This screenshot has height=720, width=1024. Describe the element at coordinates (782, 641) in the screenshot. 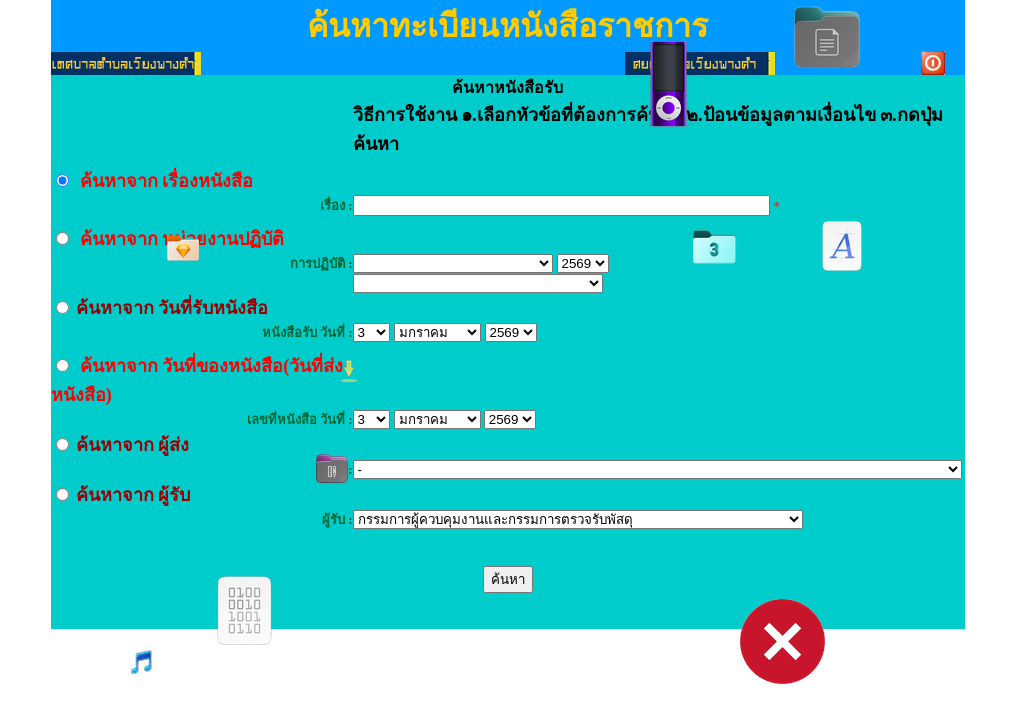

I see `dismiss or close a dialog` at that location.